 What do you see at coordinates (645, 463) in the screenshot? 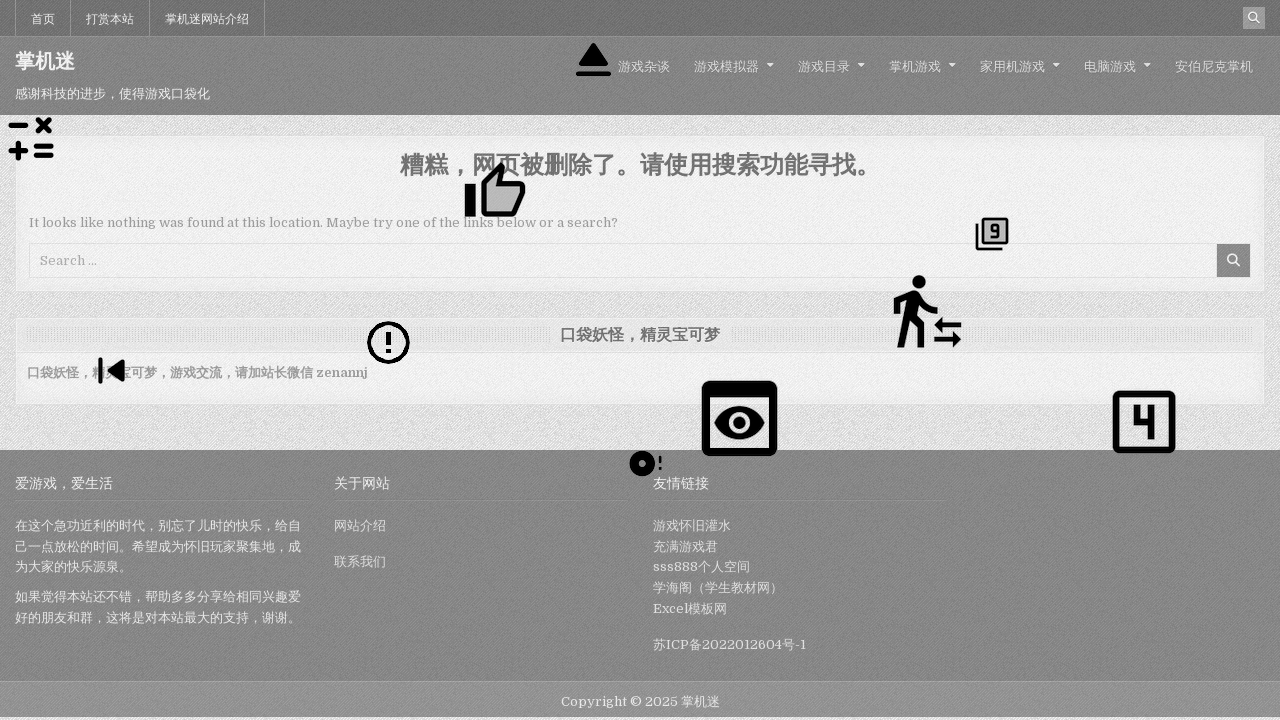
I see `indicates storage disc is full` at bounding box center [645, 463].